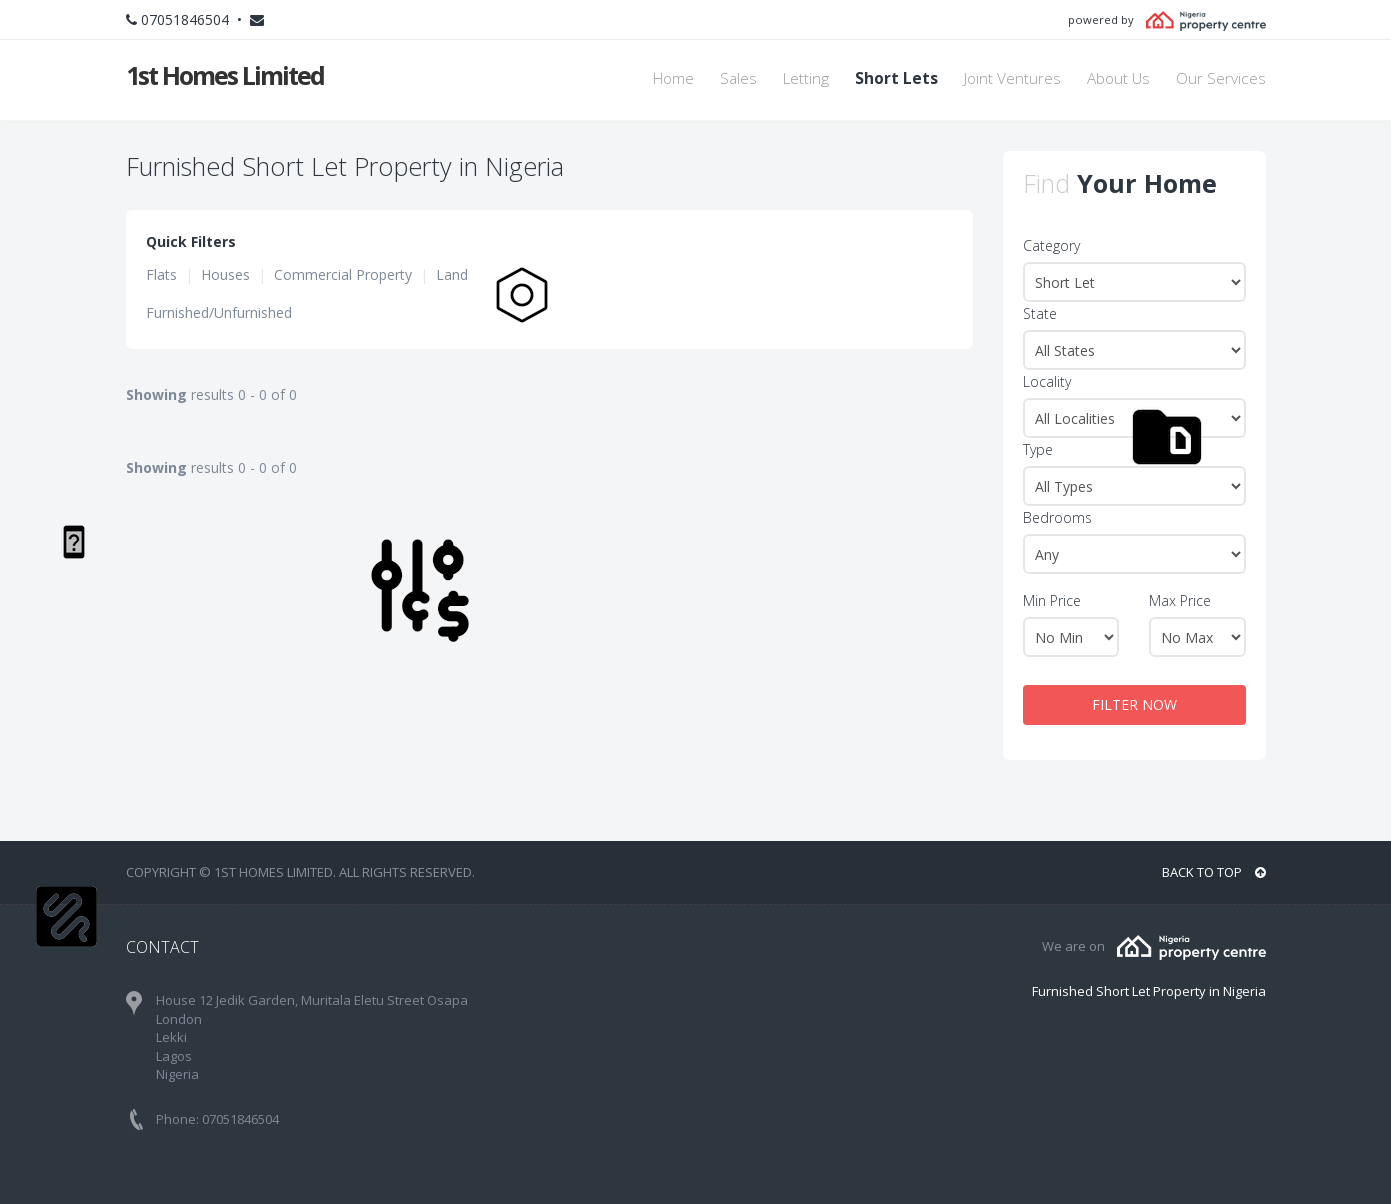 This screenshot has width=1391, height=1204. Describe the element at coordinates (417, 585) in the screenshot. I see `adjust pricing or cost settings` at that location.